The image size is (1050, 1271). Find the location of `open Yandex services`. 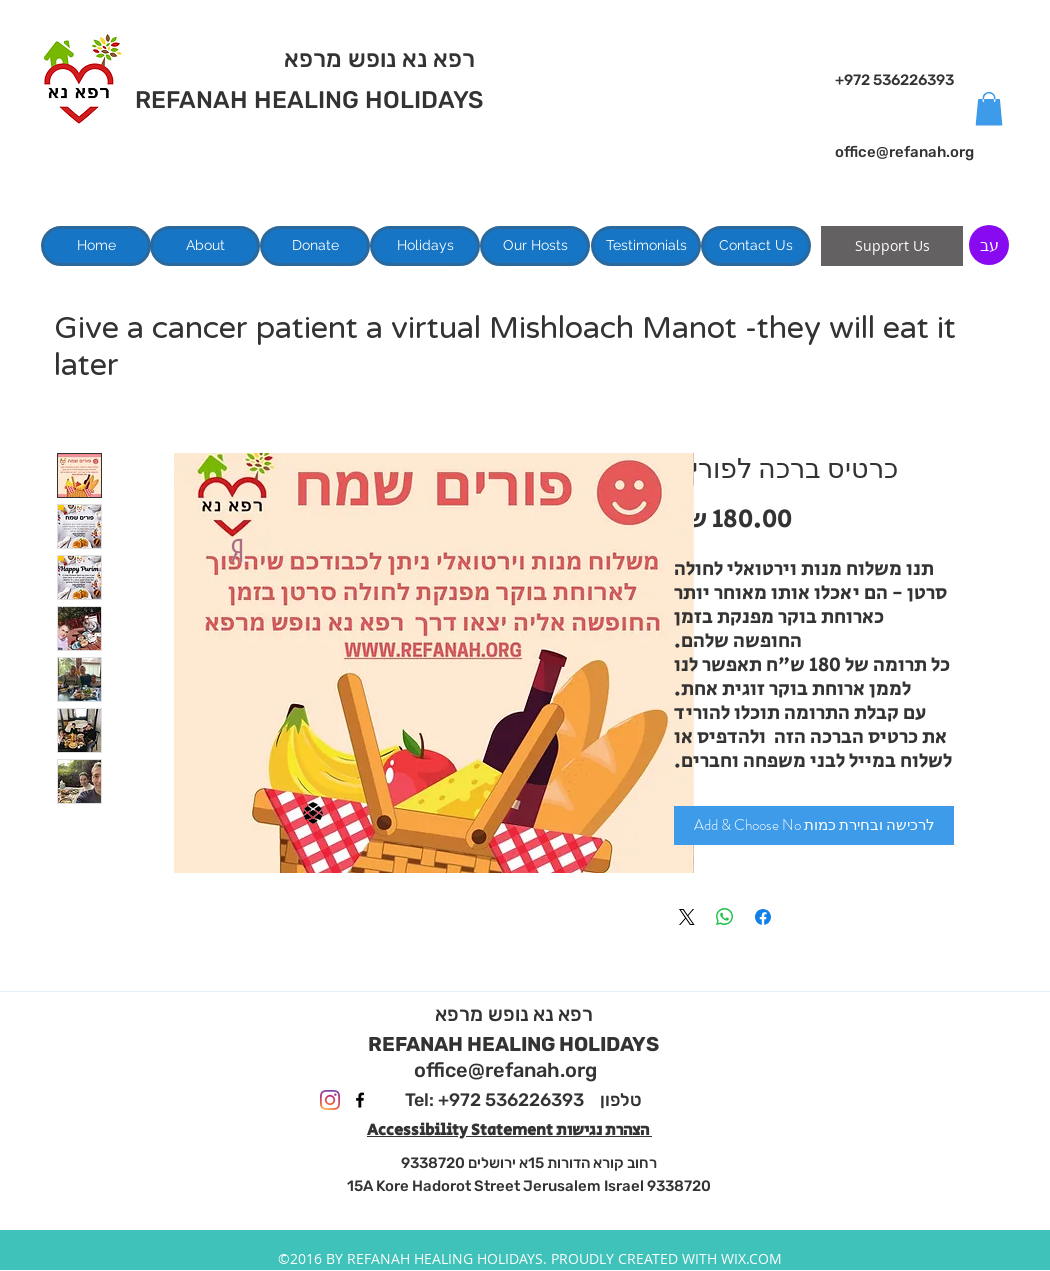

open Yandex services is located at coordinates (236, 550).